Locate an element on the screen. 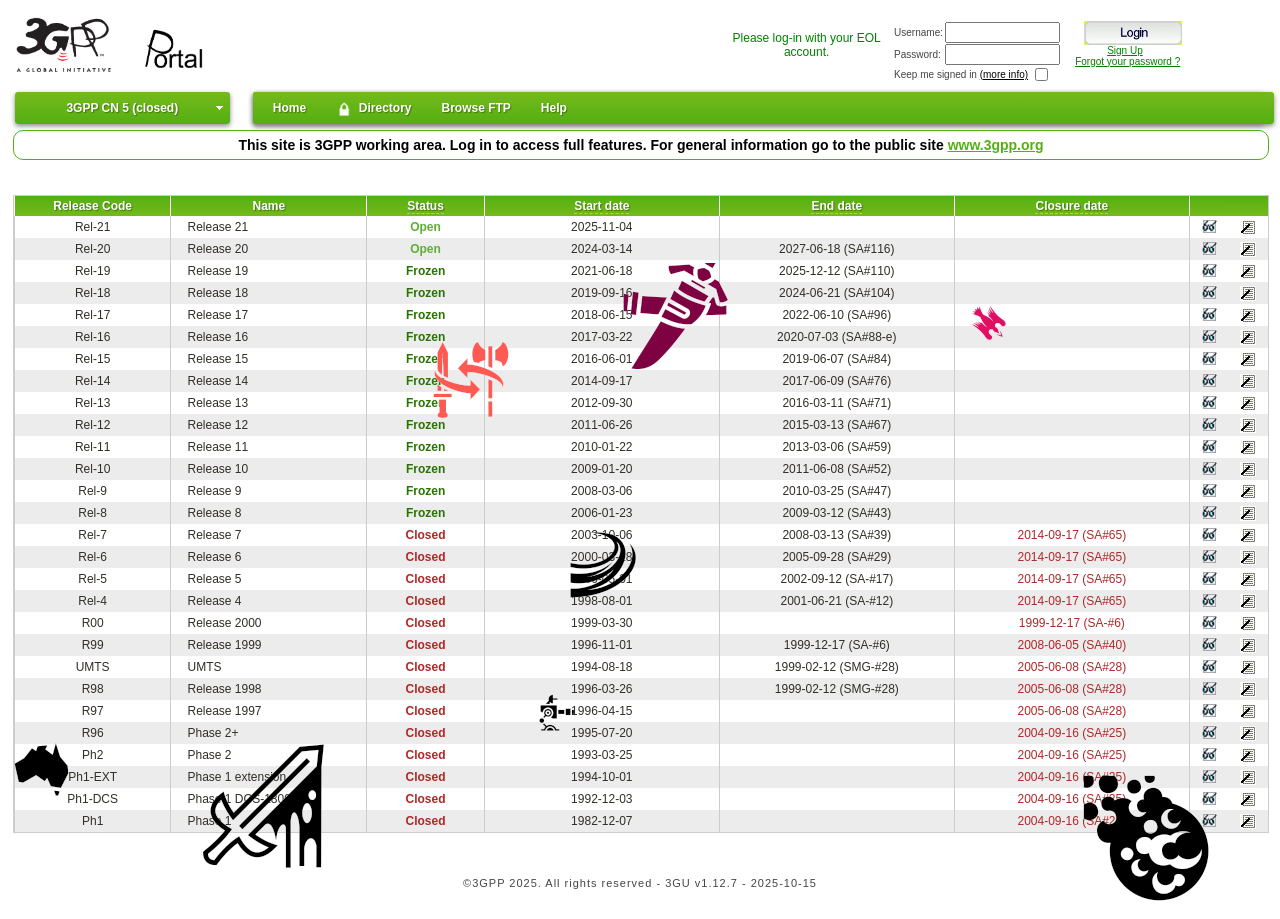 The height and width of the screenshot is (919, 1280). switch between equipped weapons is located at coordinates (471, 380).